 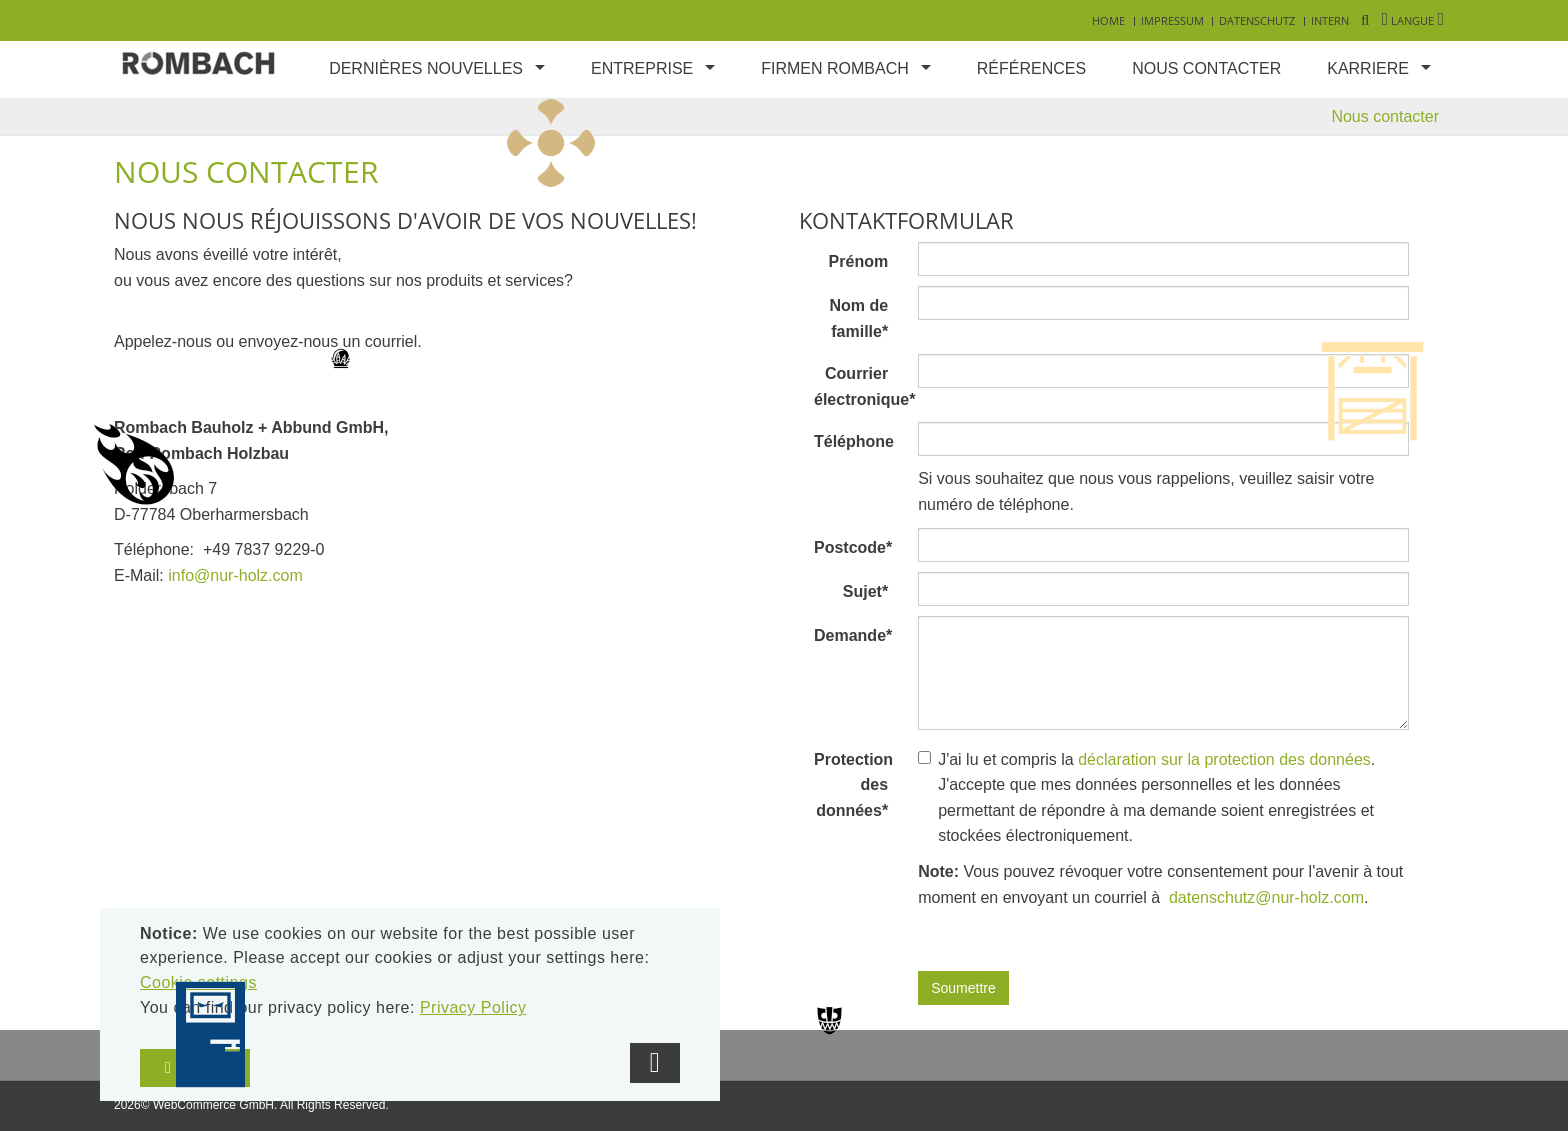 What do you see at coordinates (829, 1021) in the screenshot?
I see `access tribal or cultural themed game content` at bounding box center [829, 1021].